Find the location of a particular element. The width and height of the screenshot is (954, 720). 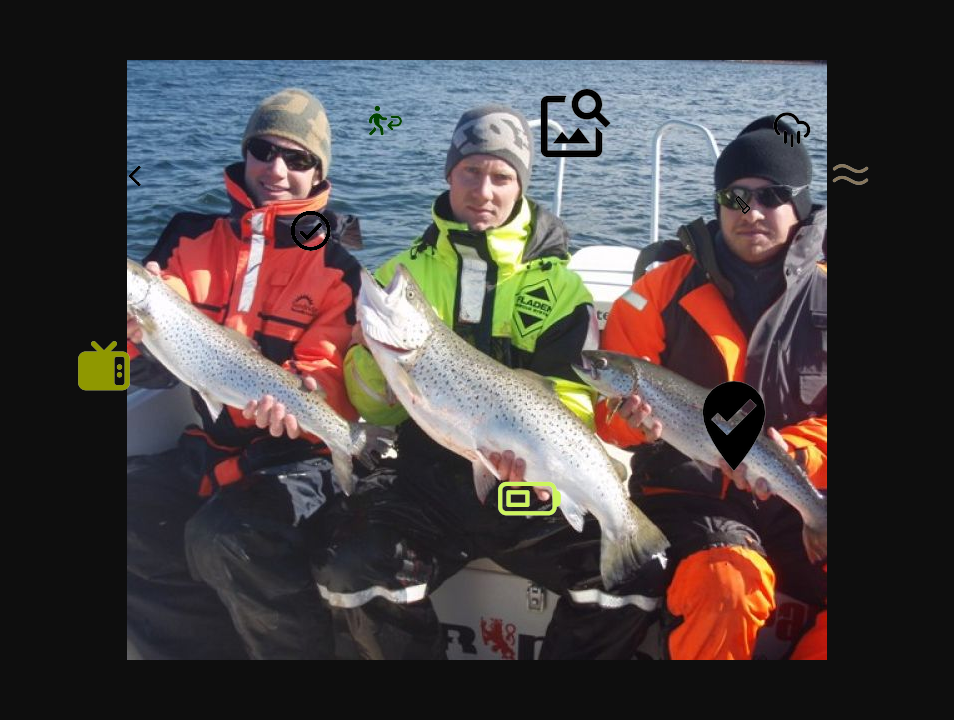

access classic TV or broadcast content is located at coordinates (104, 367).